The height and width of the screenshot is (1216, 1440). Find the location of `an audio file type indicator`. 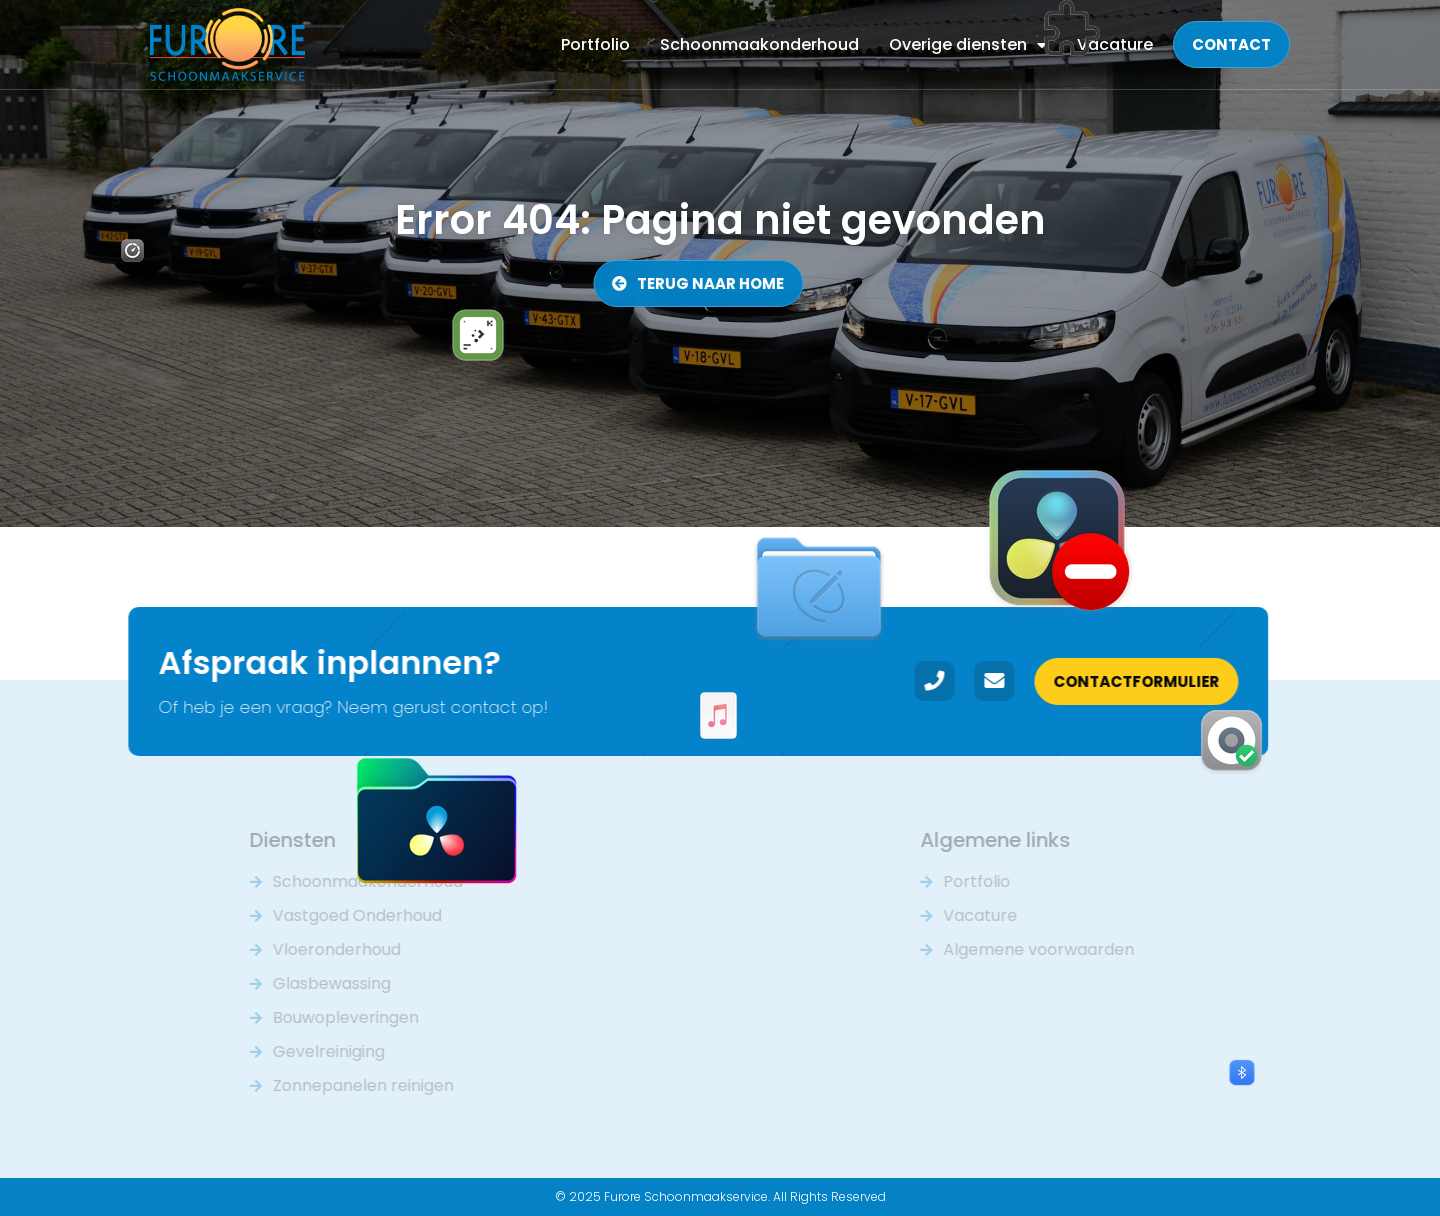

an audio file type indicator is located at coordinates (718, 715).